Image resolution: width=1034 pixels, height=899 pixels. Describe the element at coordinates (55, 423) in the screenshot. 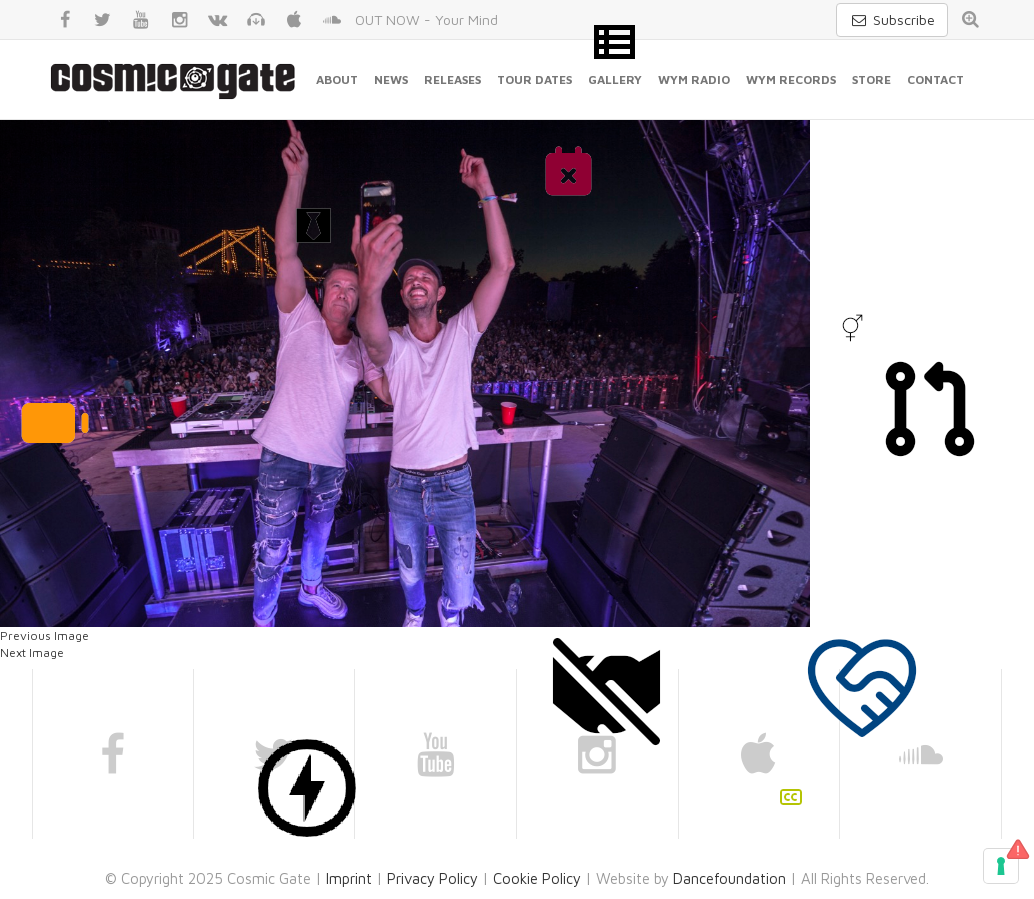

I see `shows current battery level` at that location.